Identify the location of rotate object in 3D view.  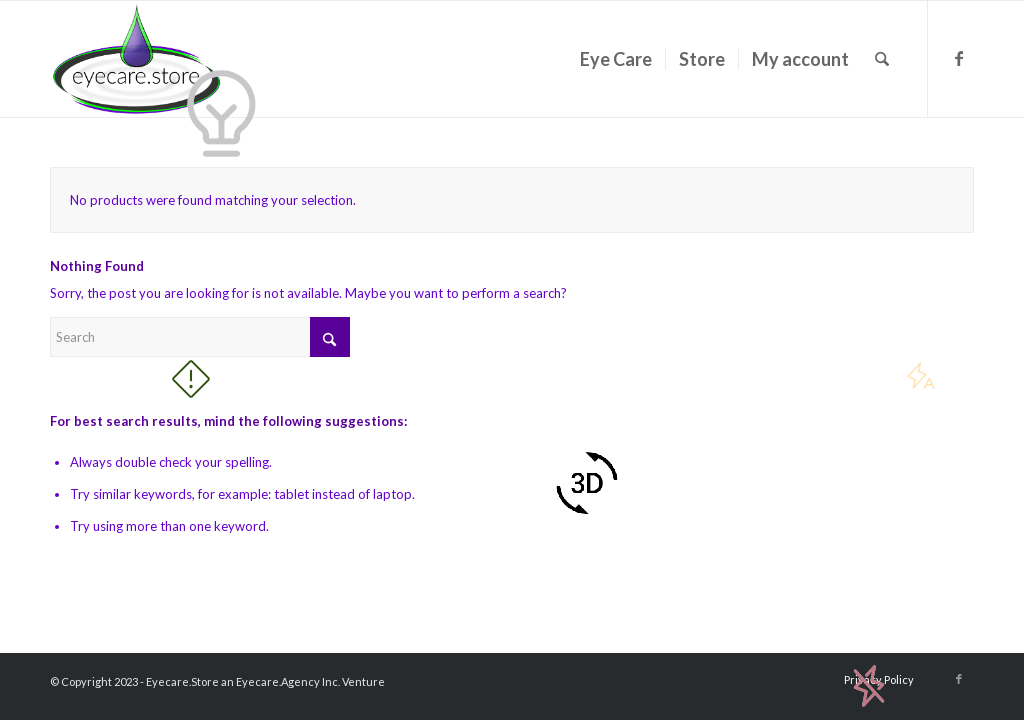
(587, 483).